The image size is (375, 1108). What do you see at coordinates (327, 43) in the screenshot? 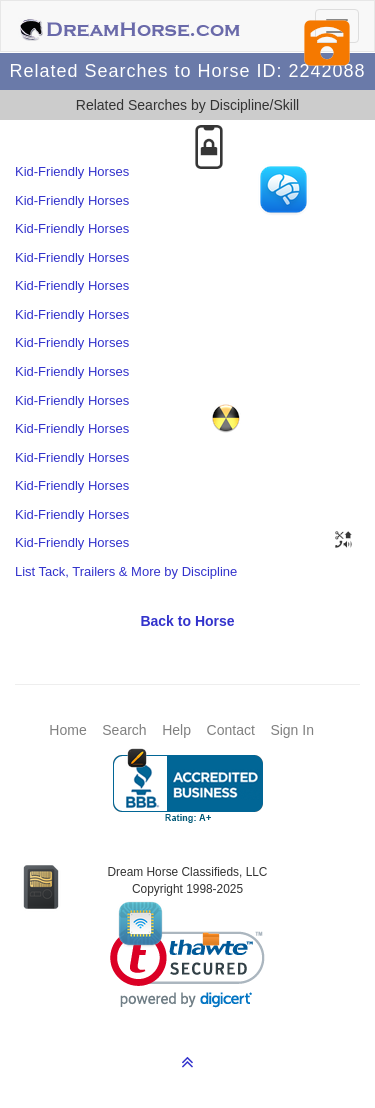
I see `indicates hotspot or tethering is active` at bounding box center [327, 43].